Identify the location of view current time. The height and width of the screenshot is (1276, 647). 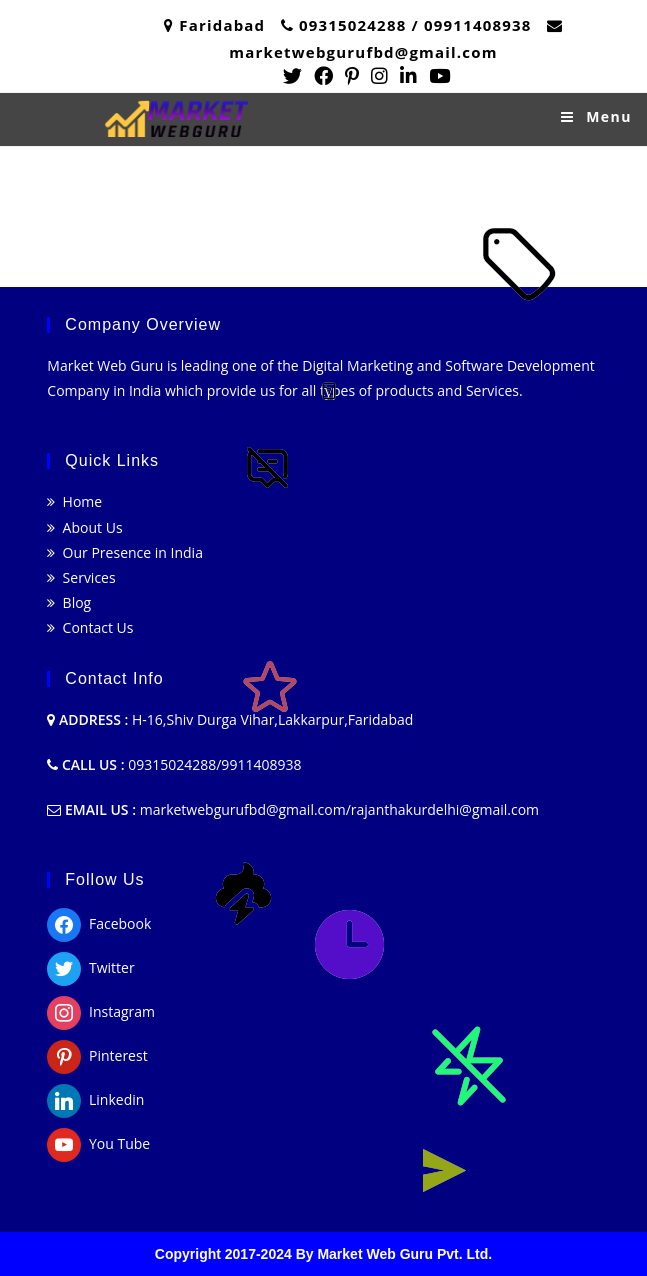
(349, 944).